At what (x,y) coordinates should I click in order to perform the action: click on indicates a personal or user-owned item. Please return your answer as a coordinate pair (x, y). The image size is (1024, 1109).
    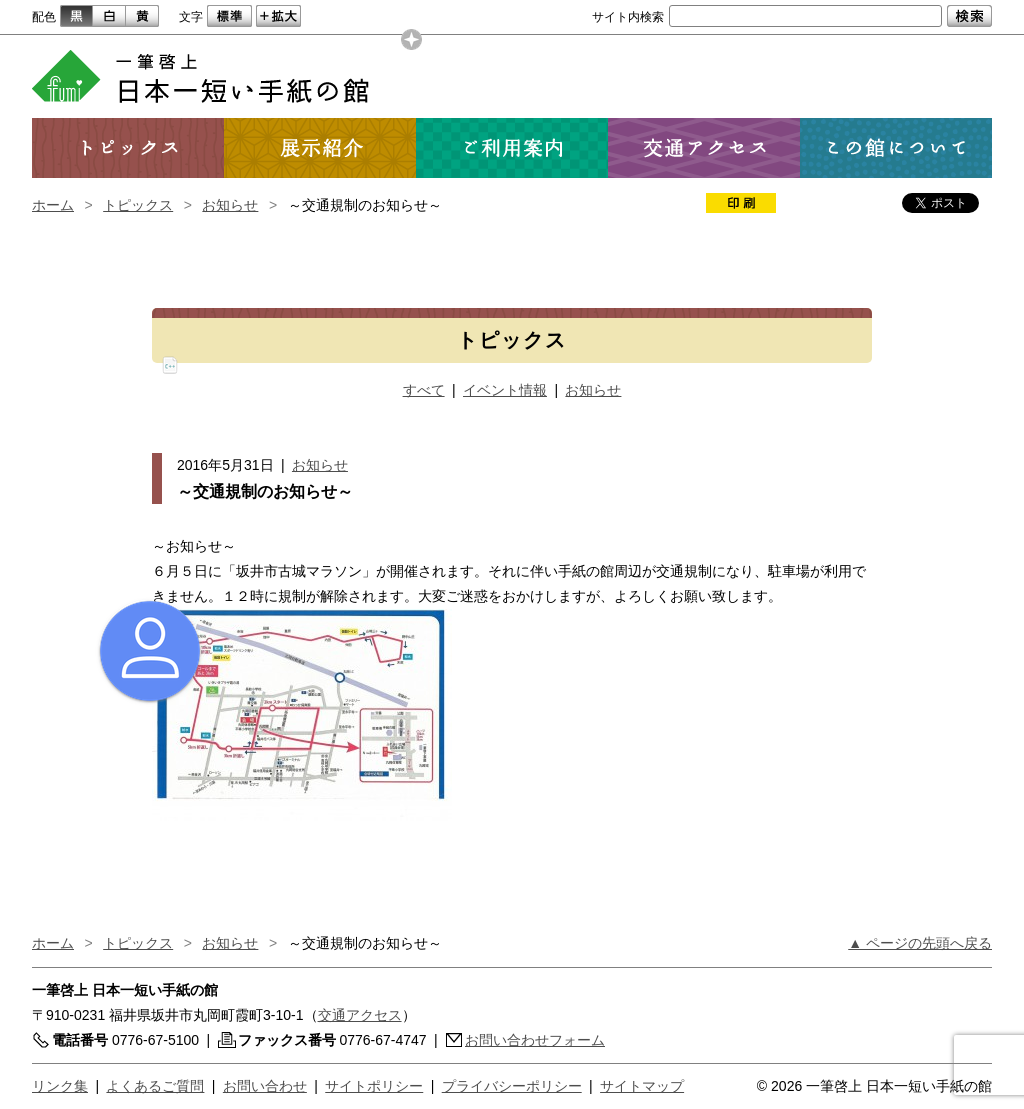
    Looking at the image, I should click on (150, 651).